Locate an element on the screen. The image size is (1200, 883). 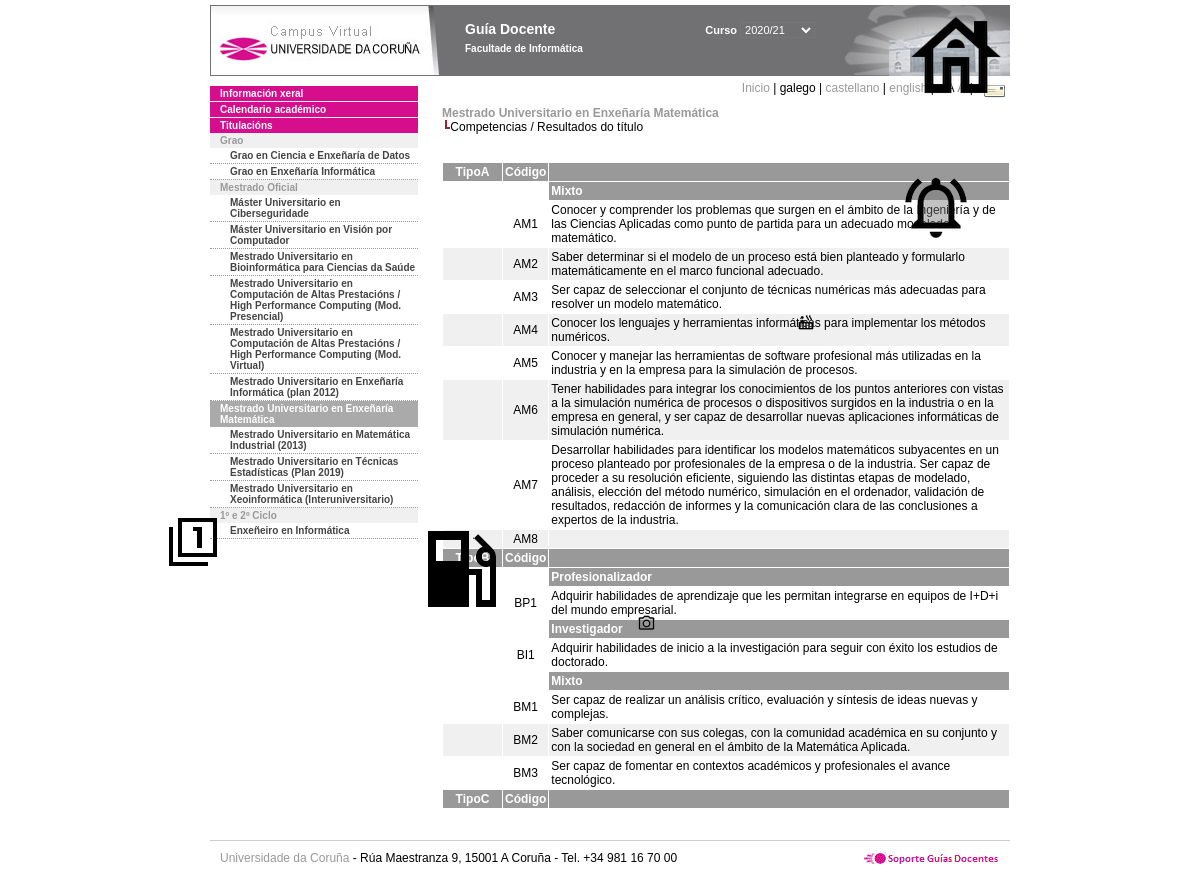
take a photo is located at coordinates (646, 623).